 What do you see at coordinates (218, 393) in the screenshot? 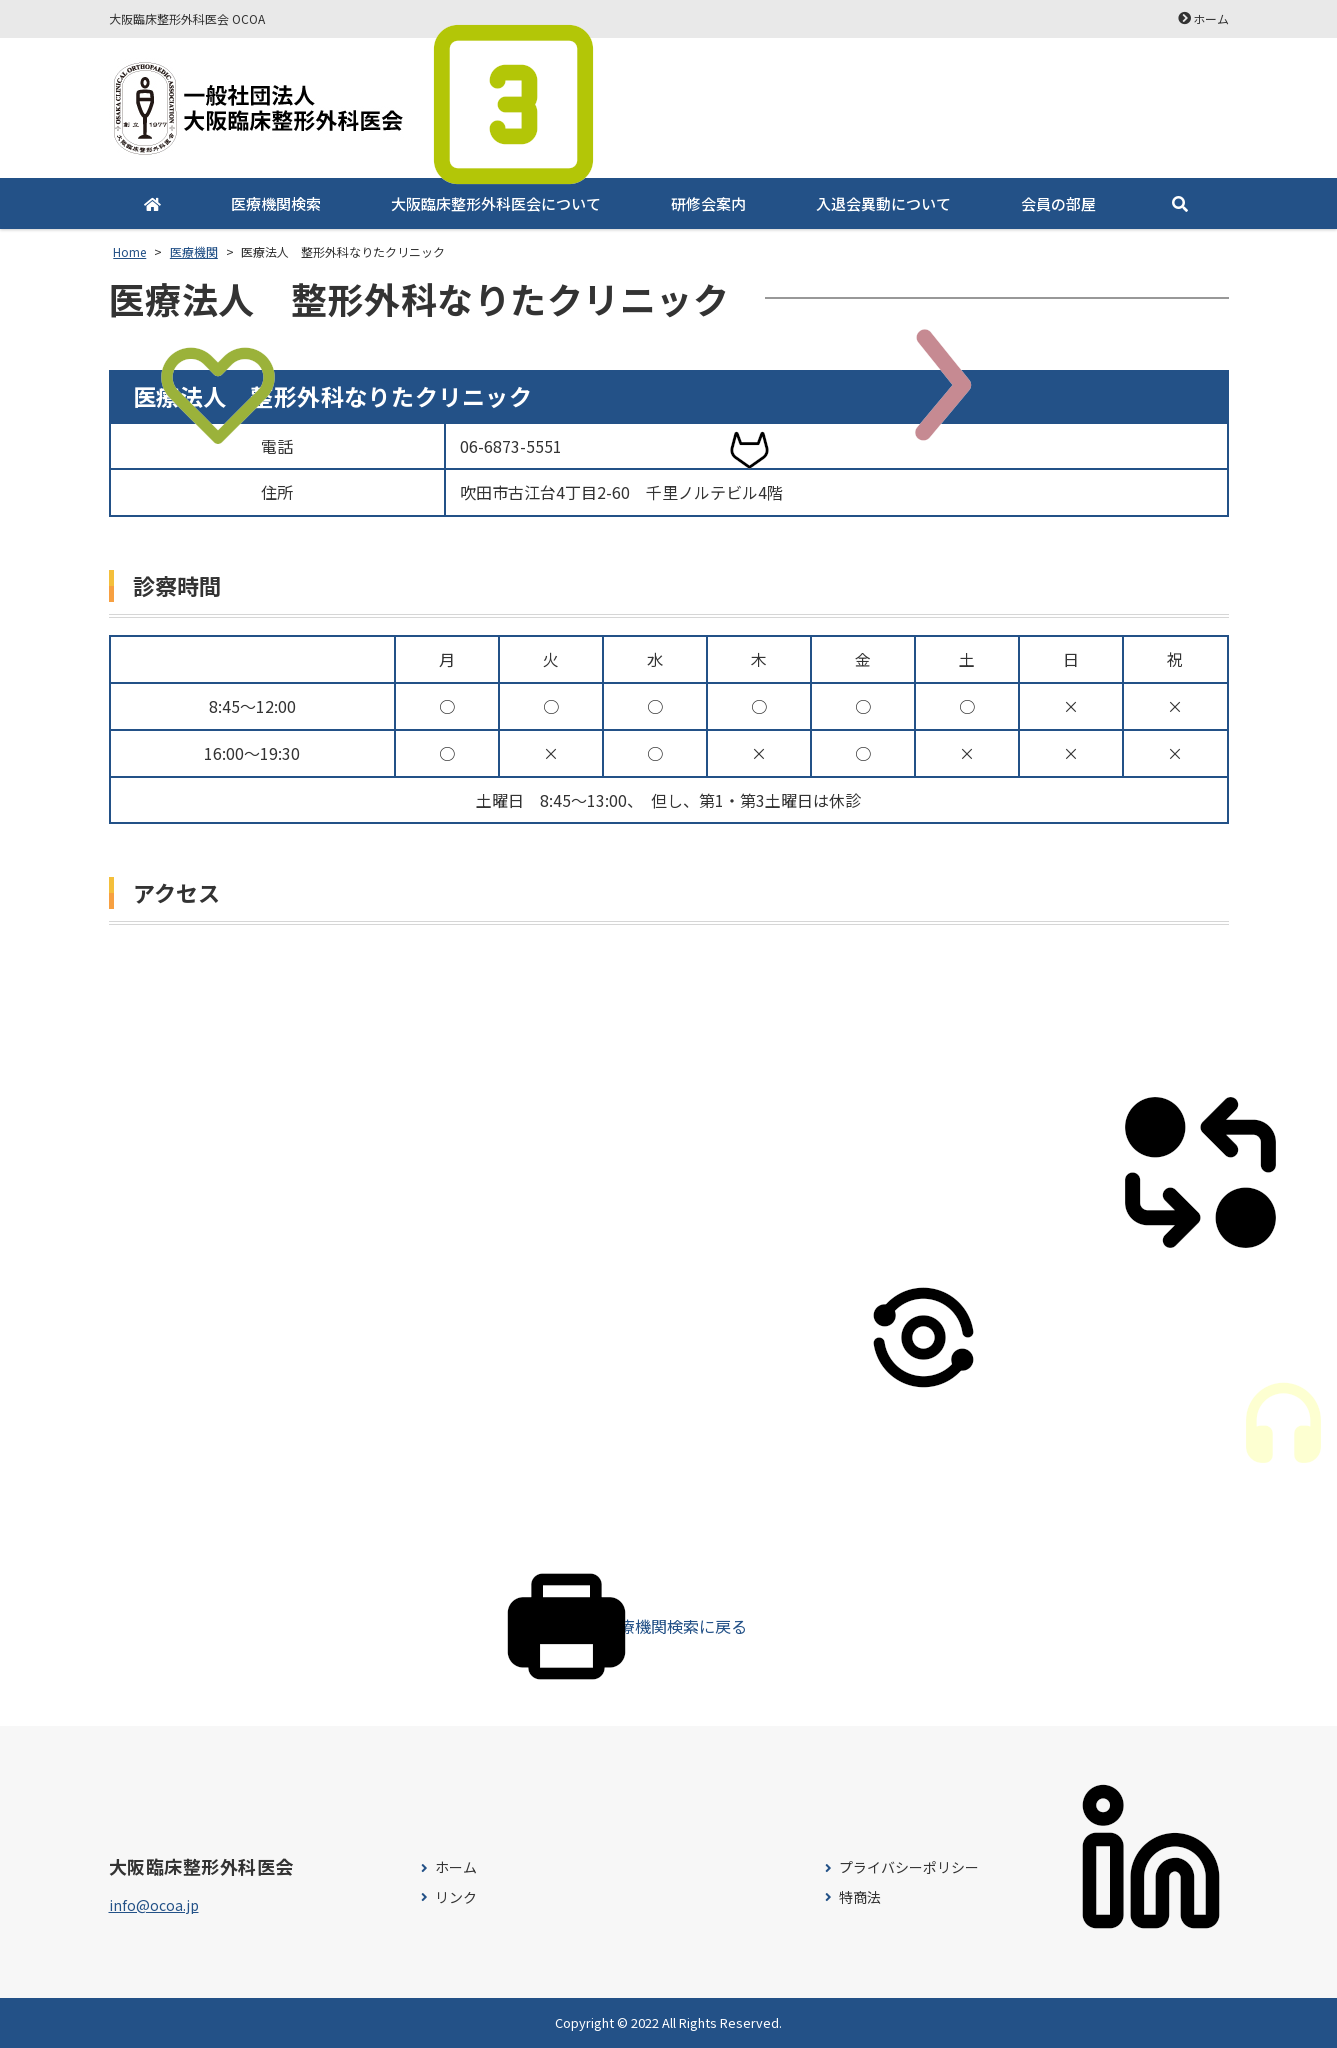
I see `add to favorites` at bounding box center [218, 393].